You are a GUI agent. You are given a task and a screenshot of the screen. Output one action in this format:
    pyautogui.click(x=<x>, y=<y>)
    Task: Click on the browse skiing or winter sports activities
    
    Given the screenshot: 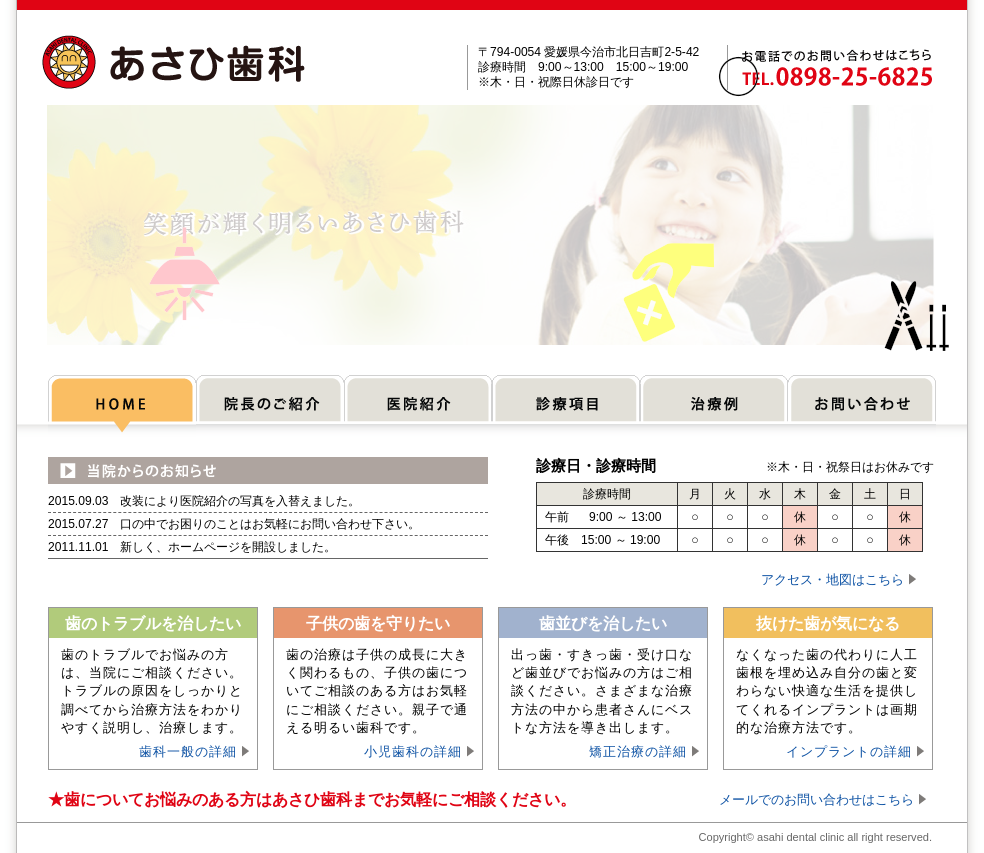 What is the action you would take?
    pyautogui.click(x=915, y=316)
    